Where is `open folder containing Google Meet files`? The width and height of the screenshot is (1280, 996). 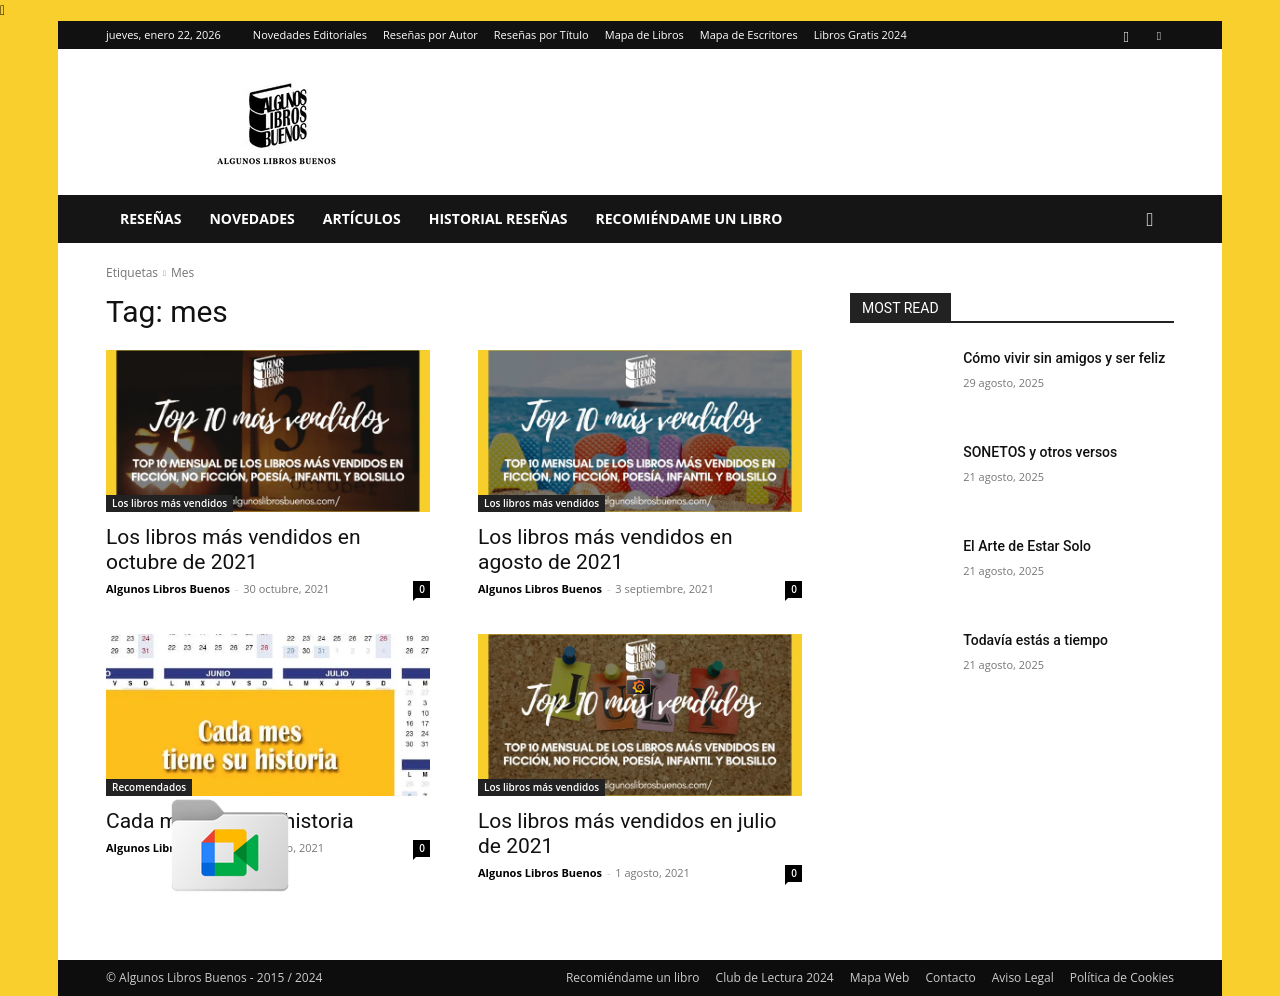 open folder containing Google Meet files is located at coordinates (229, 848).